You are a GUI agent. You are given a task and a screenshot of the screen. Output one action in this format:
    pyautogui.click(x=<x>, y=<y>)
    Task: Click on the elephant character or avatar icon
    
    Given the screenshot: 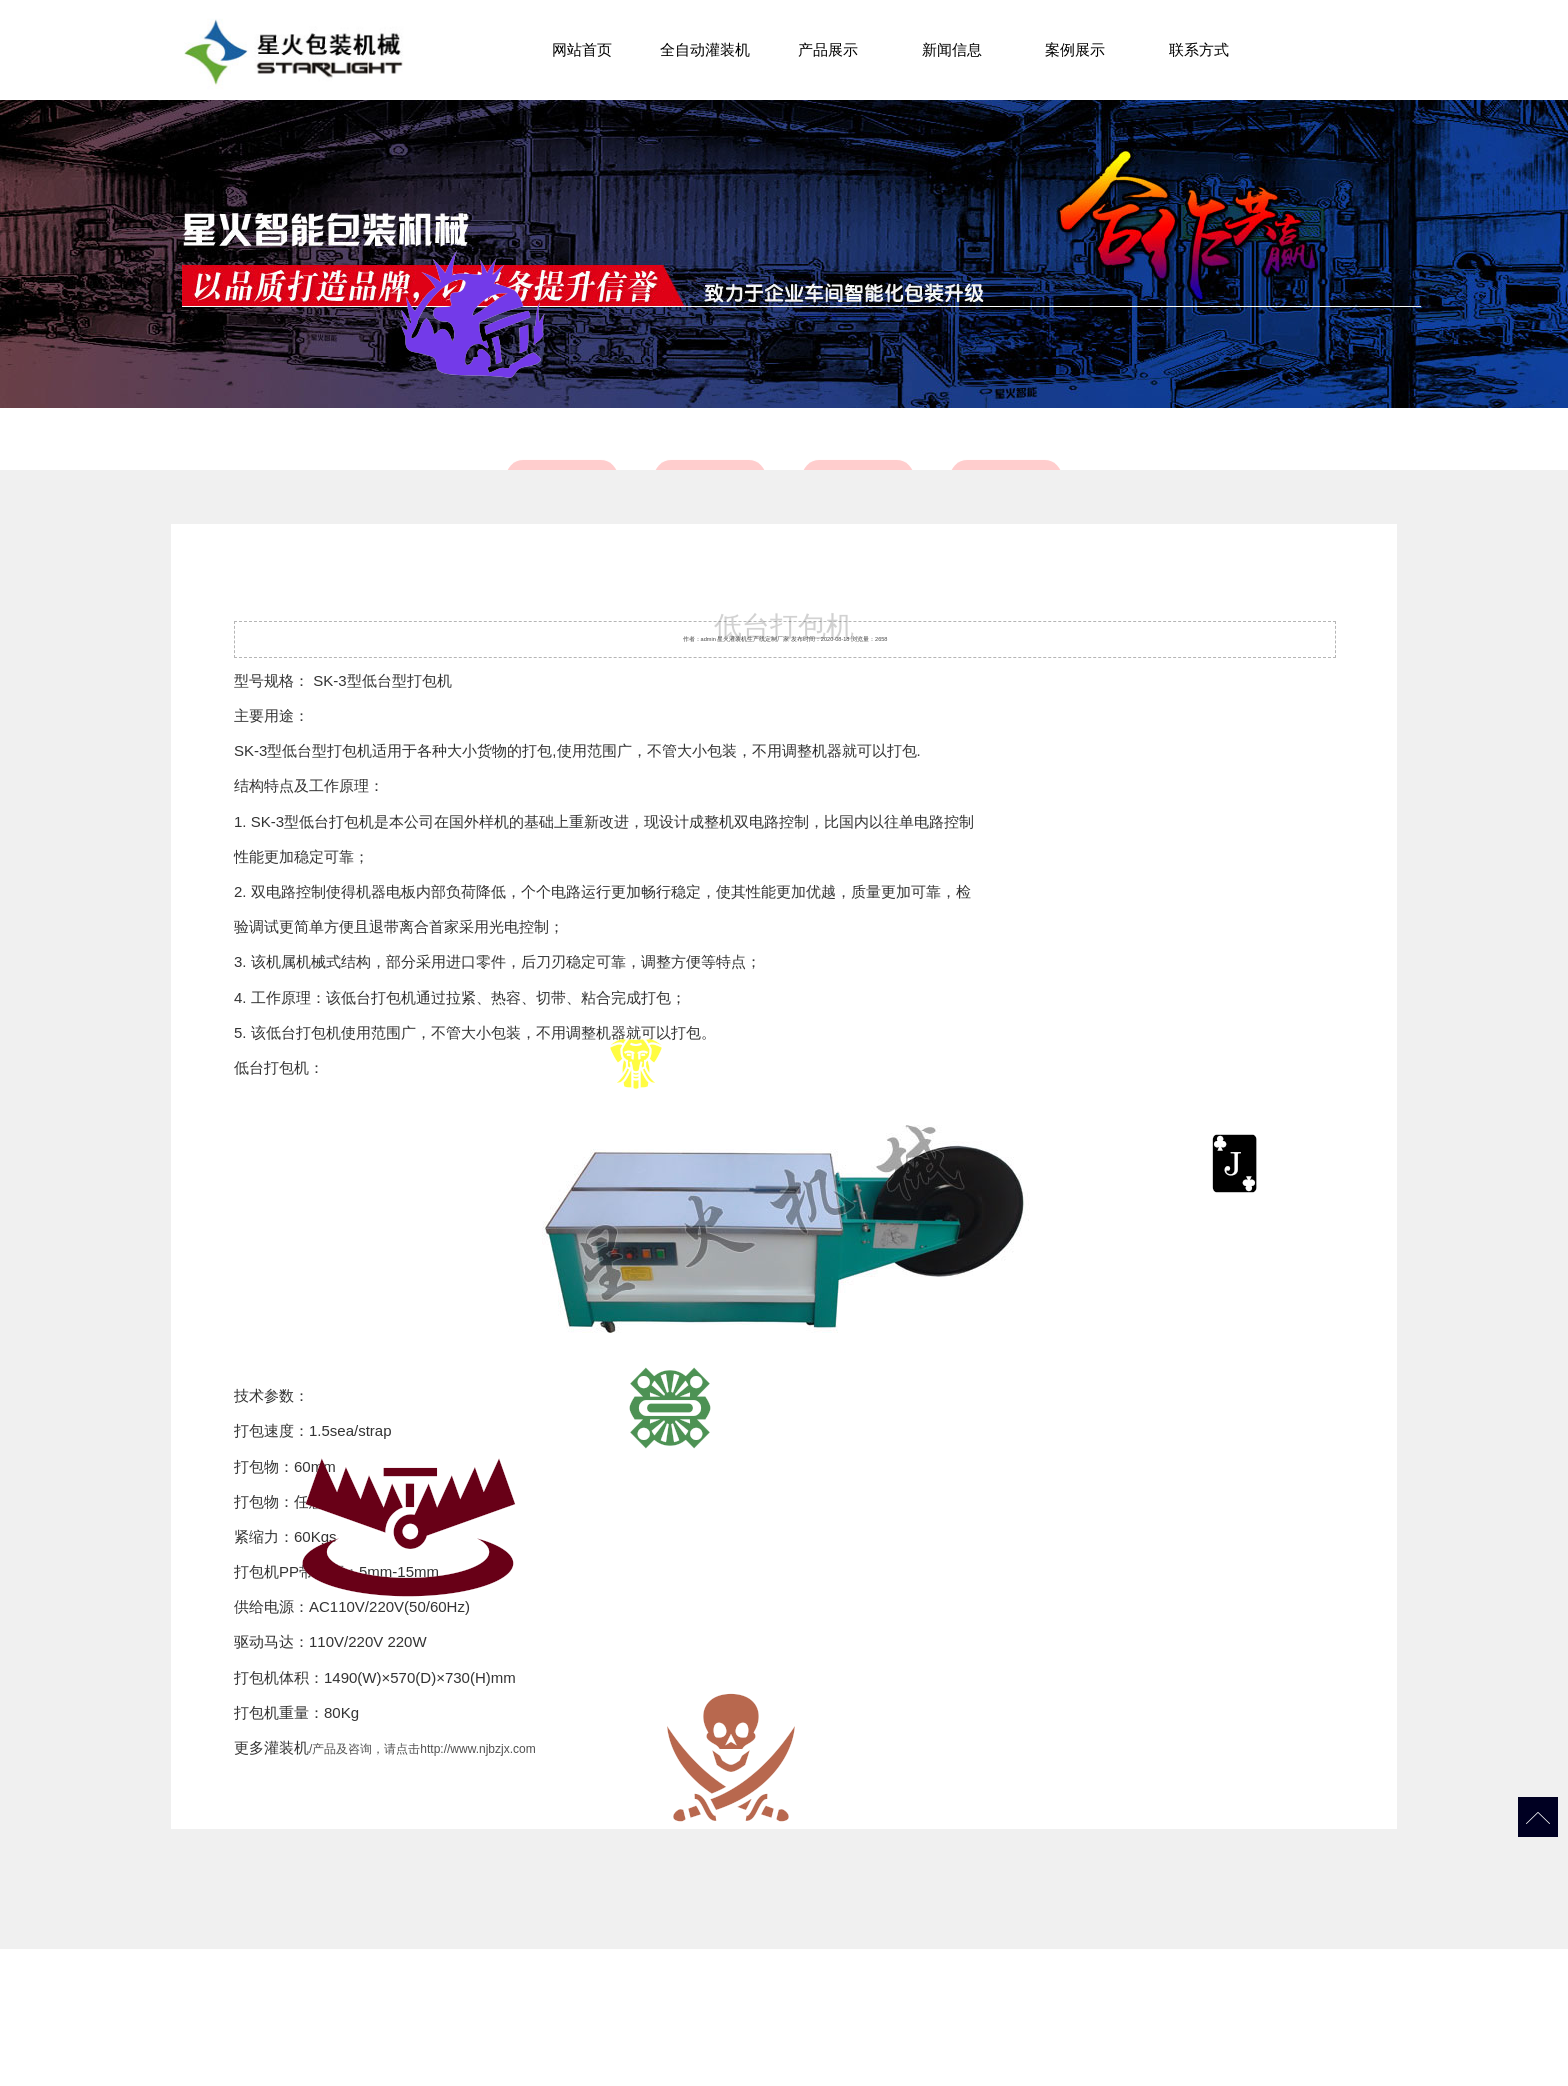 What is the action you would take?
    pyautogui.click(x=636, y=1064)
    